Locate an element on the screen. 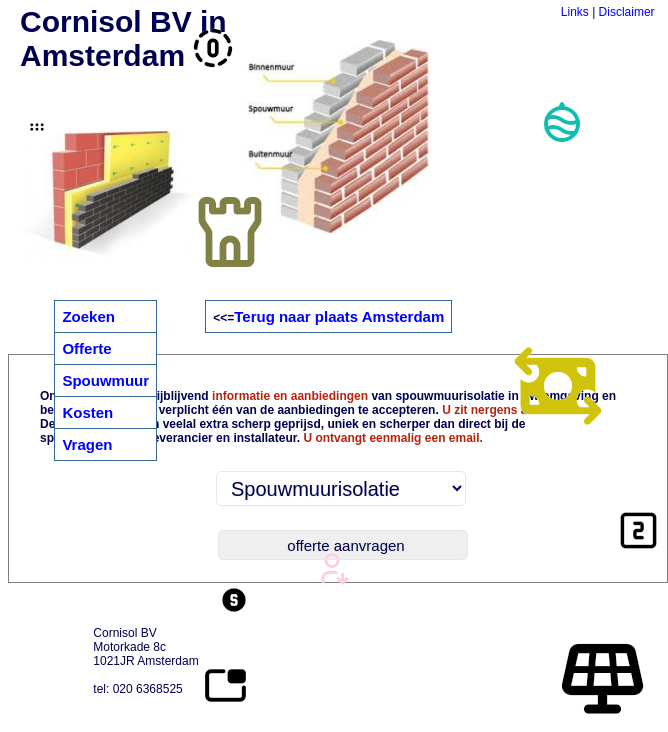 Image resolution: width=668 pixels, height=732 pixels. indicates step 2 in a multi-step process is located at coordinates (638, 530).